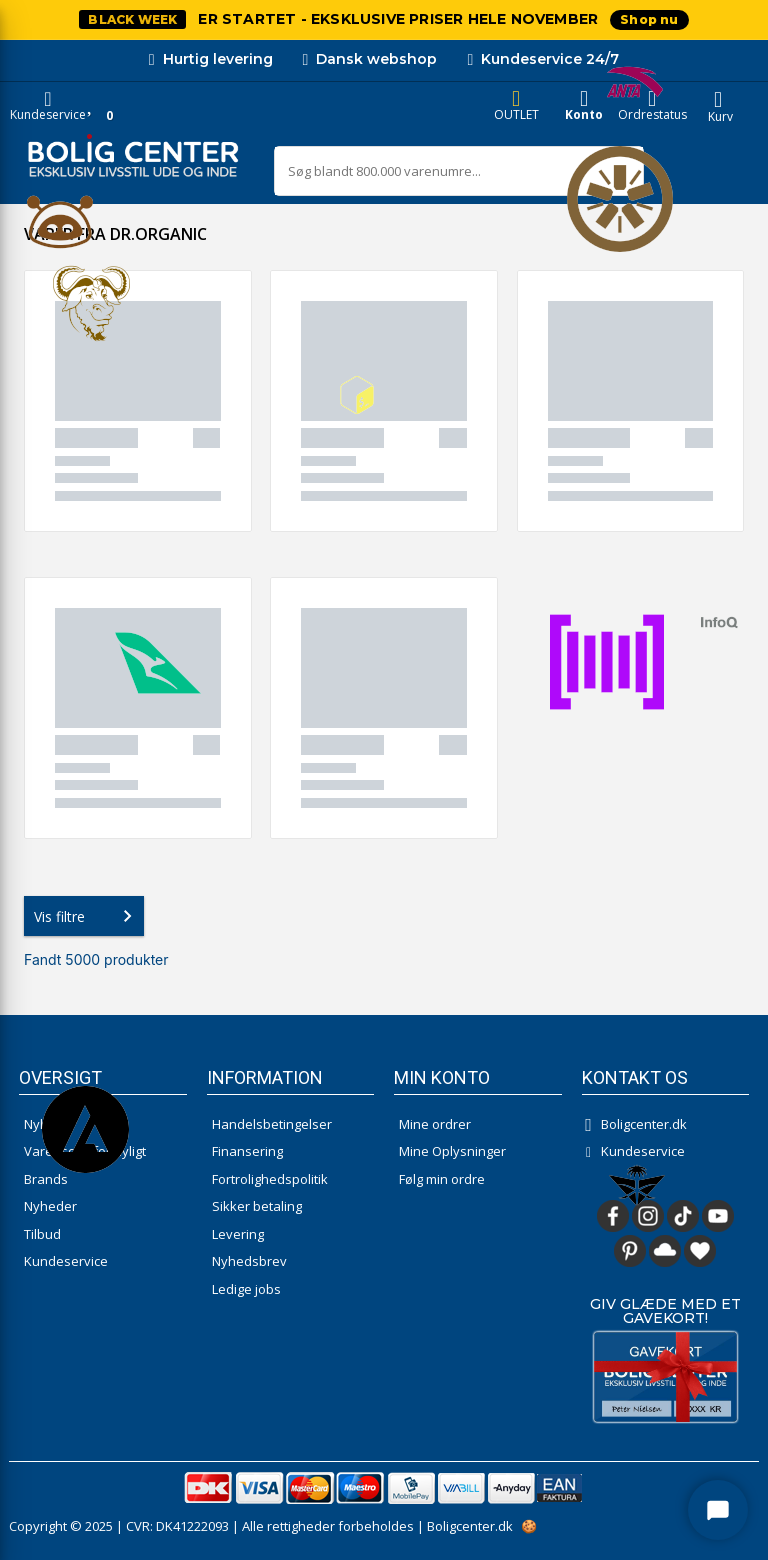 The height and width of the screenshot is (1560, 768). Describe the element at coordinates (357, 395) in the screenshot. I see `open terminal or command line interface` at that location.